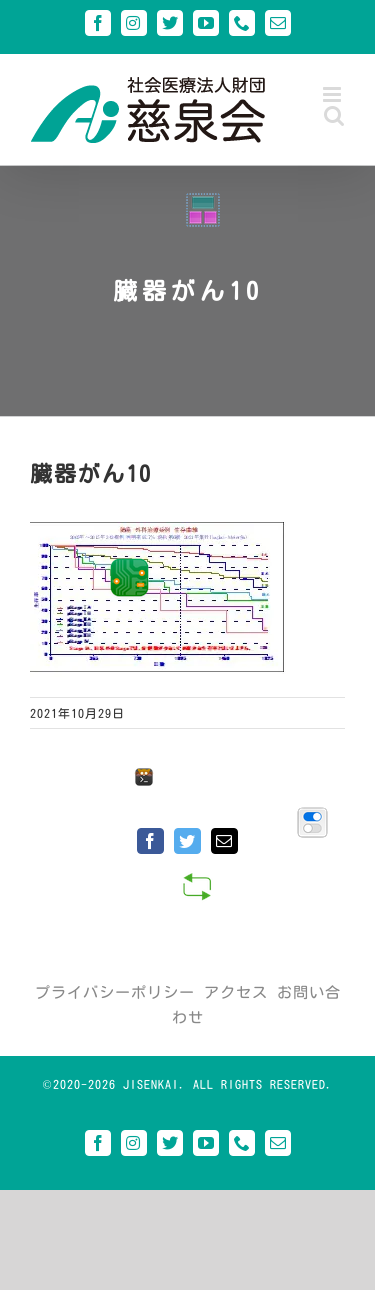  I want to click on open kitty terminal emulator, so click(144, 777).